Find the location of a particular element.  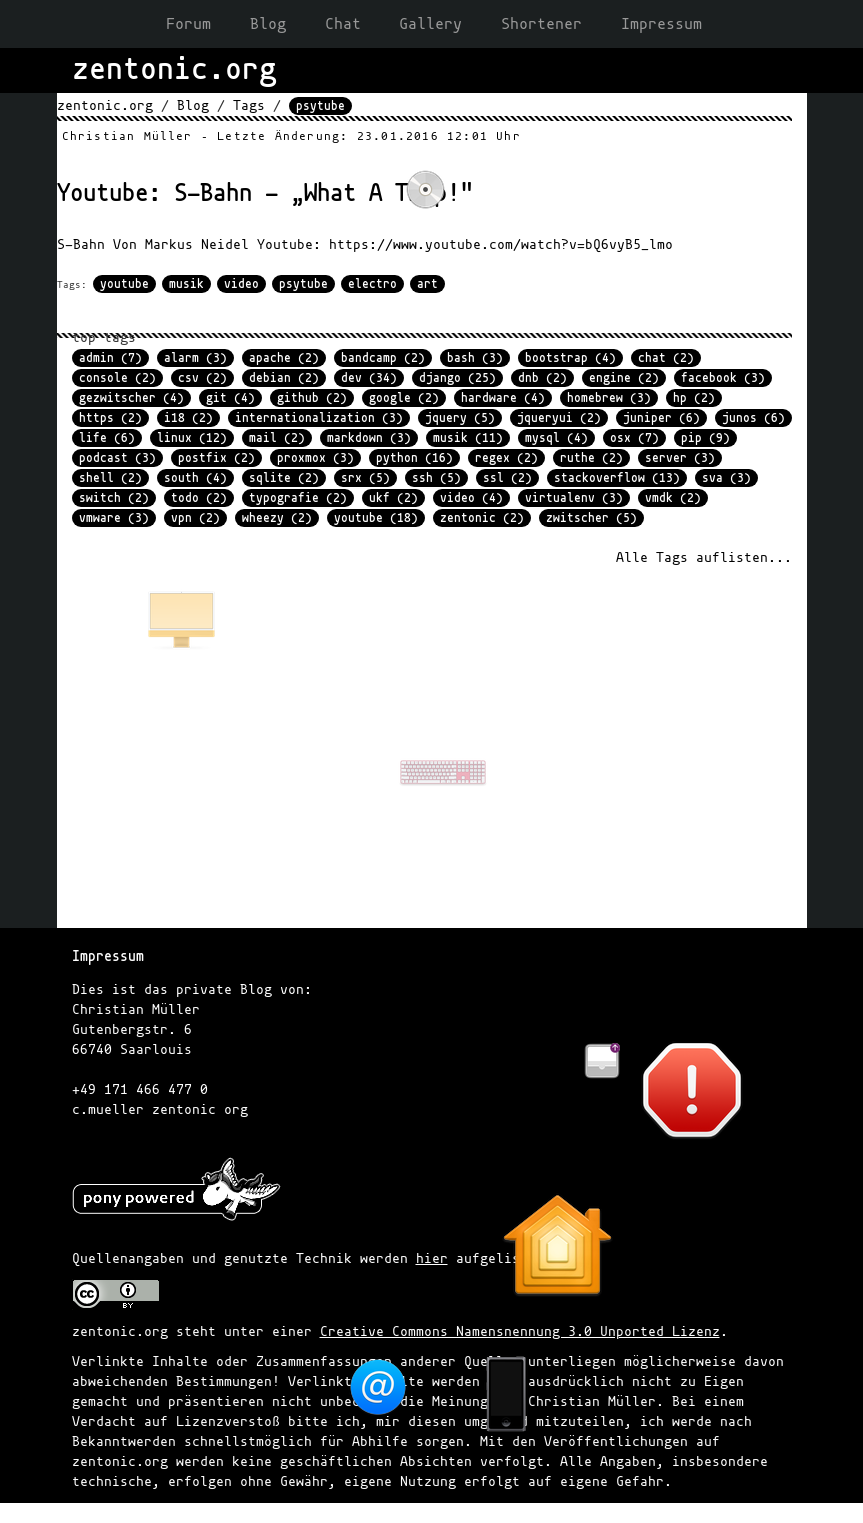

iPod nano device in space gray is located at coordinates (506, 1394).